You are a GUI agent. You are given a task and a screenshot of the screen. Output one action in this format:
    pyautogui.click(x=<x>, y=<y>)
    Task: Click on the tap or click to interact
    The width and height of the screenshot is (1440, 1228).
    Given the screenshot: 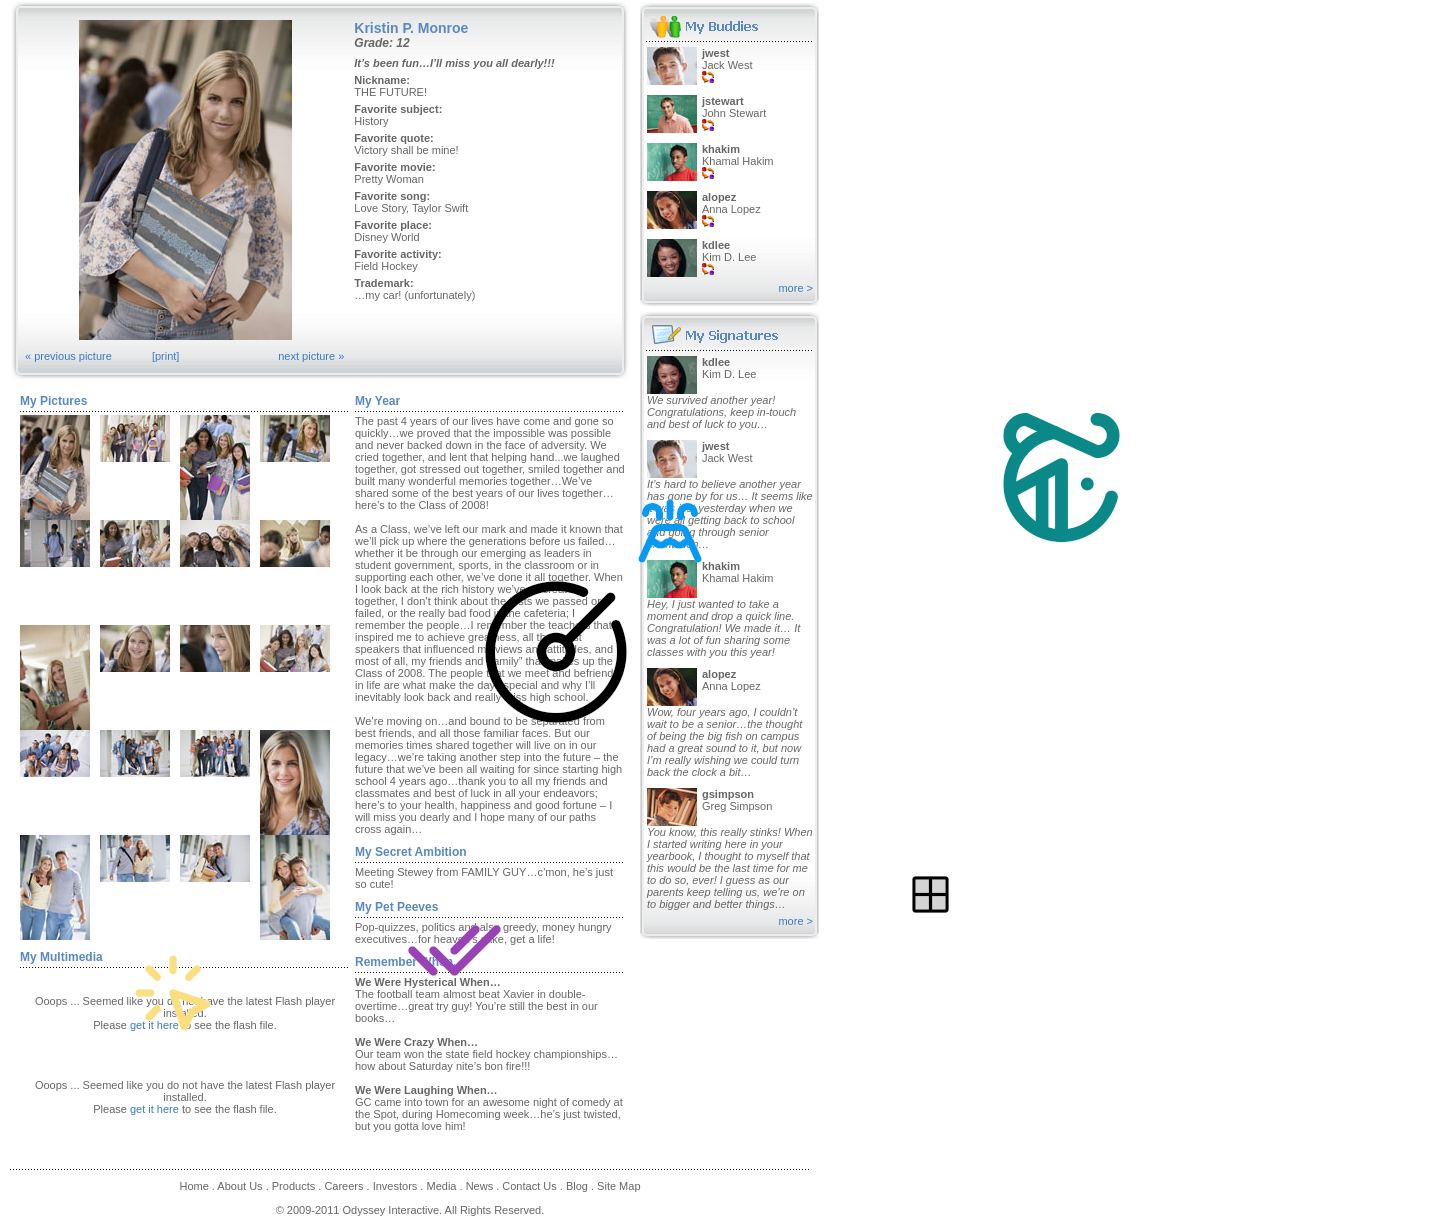 What is the action you would take?
    pyautogui.click(x=173, y=993)
    